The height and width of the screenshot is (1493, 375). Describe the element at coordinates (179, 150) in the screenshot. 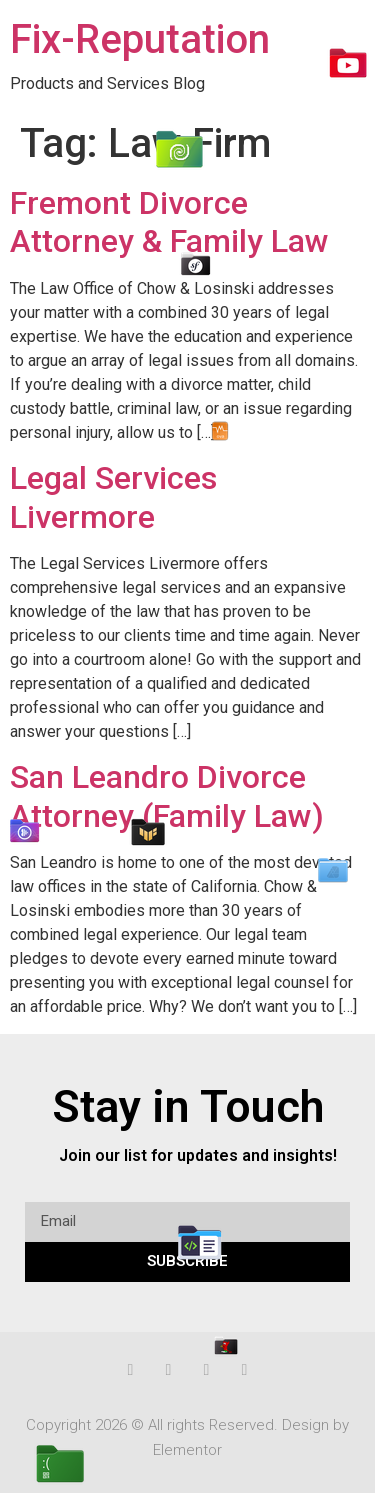

I see `open GameJolt files folder` at that location.